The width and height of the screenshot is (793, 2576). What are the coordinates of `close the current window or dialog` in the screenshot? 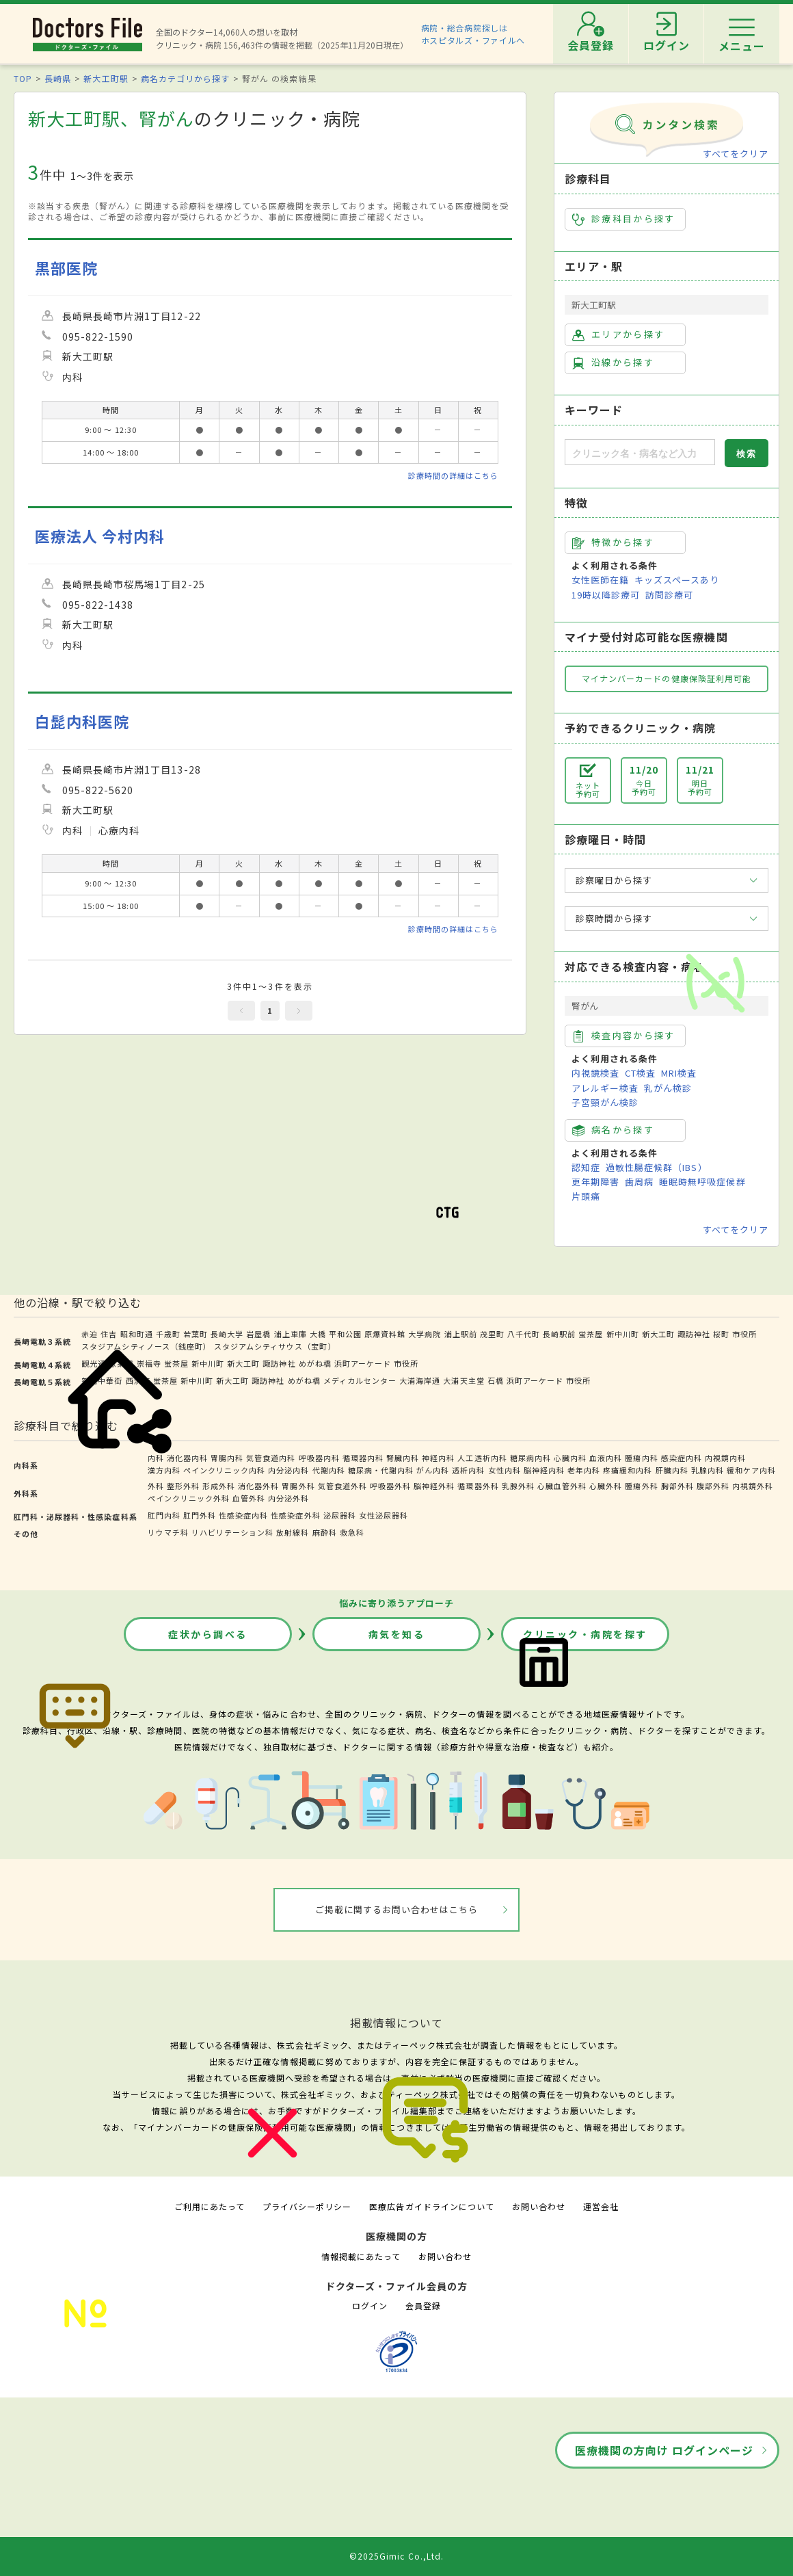 It's located at (272, 2133).